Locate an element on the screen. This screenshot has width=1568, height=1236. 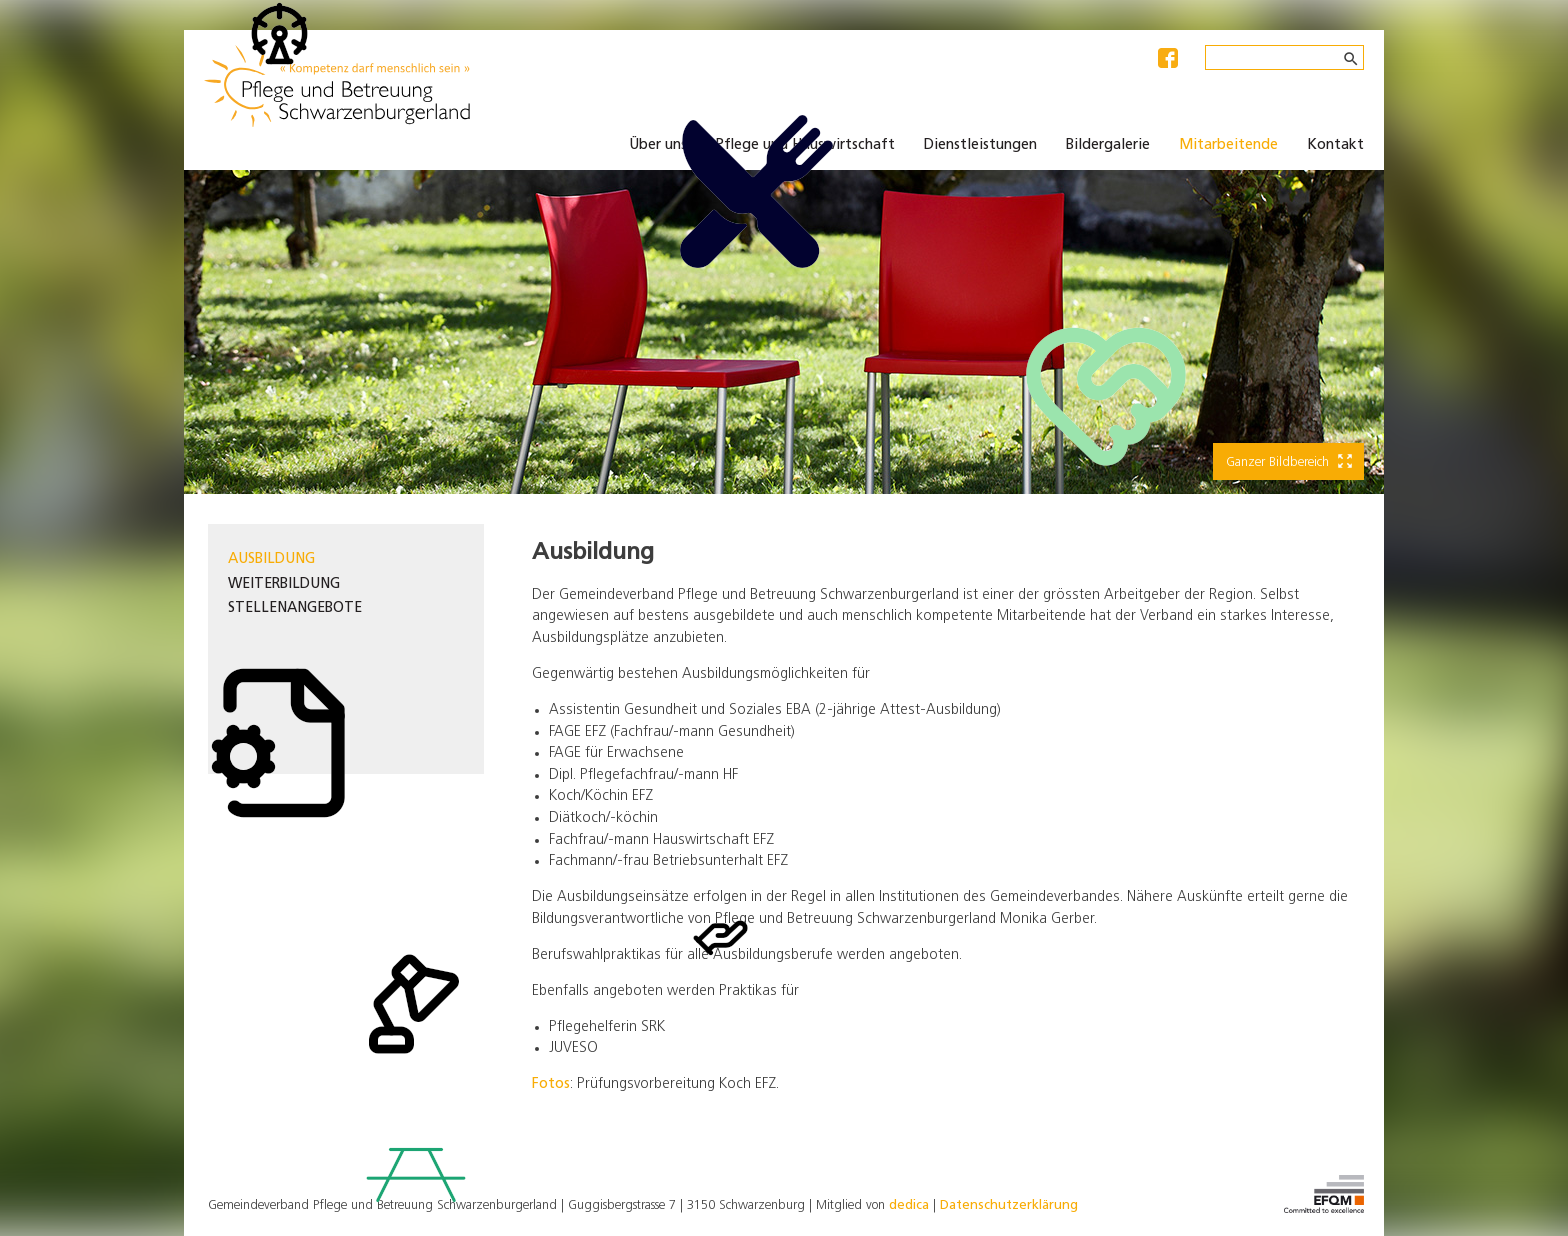
toggle desk lamp or task lighting is located at coordinates (414, 1004).